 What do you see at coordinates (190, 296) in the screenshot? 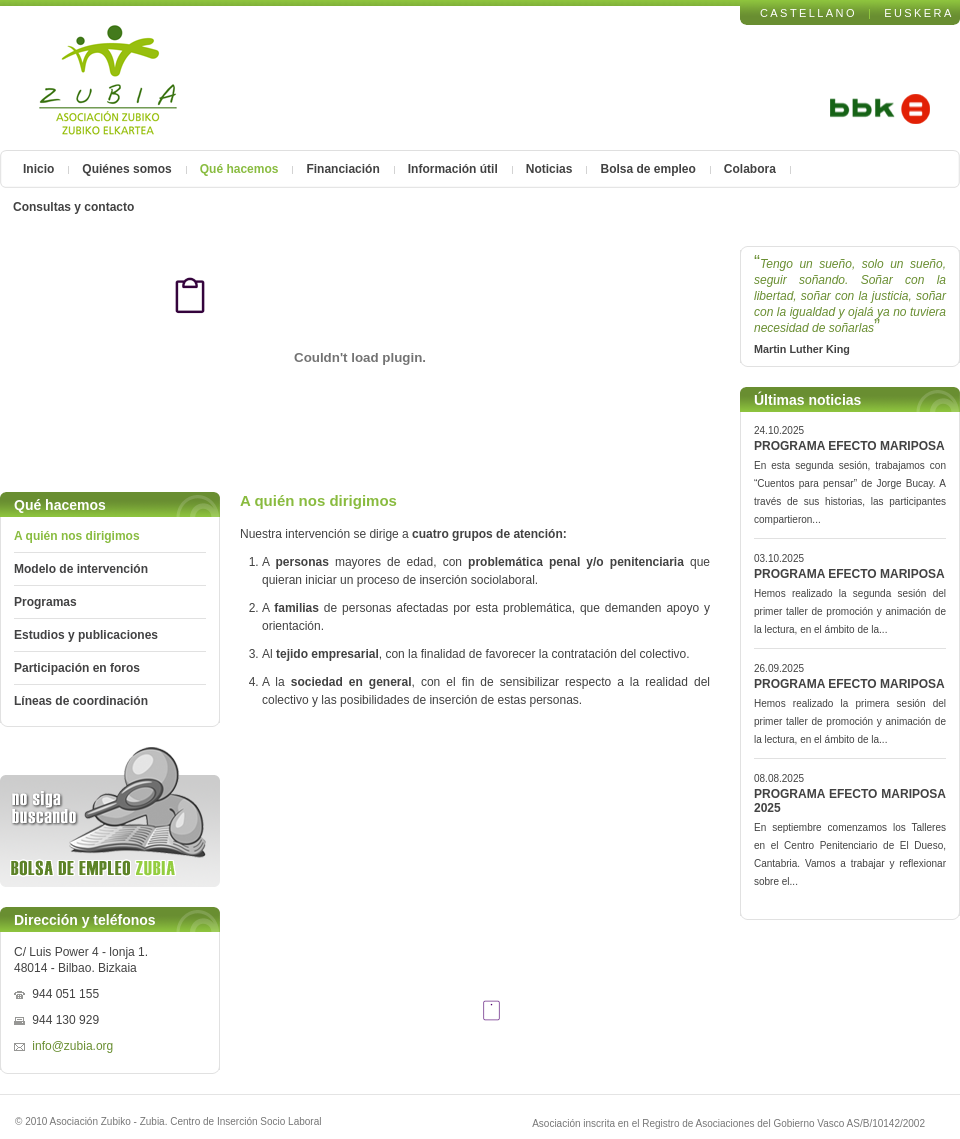
I see `copy to clipboard` at bounding box center [190, 296].